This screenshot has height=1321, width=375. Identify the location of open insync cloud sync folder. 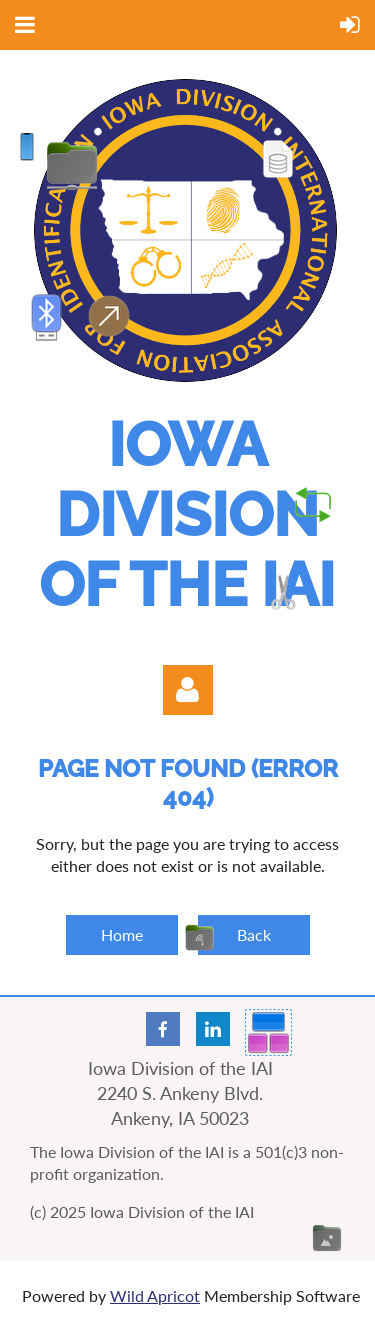
(199, 937).